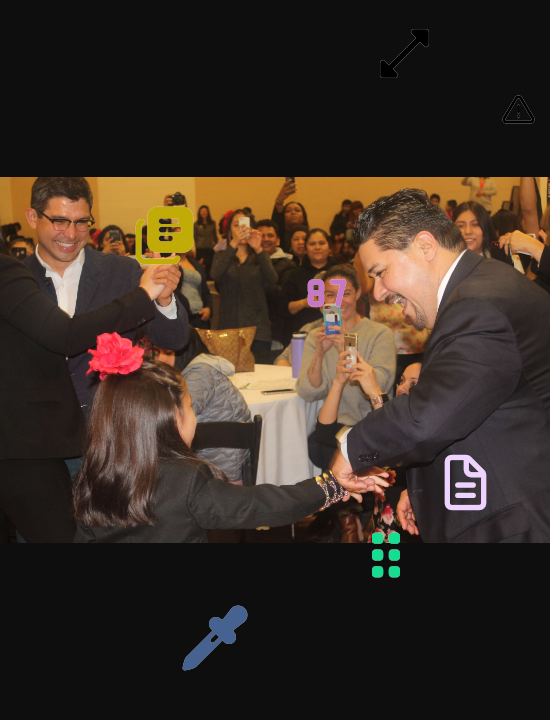  Describe the element at coordinates (327, 293) in the screenshot. I see `displays the number 87 as a badge or count indicator` at that location.